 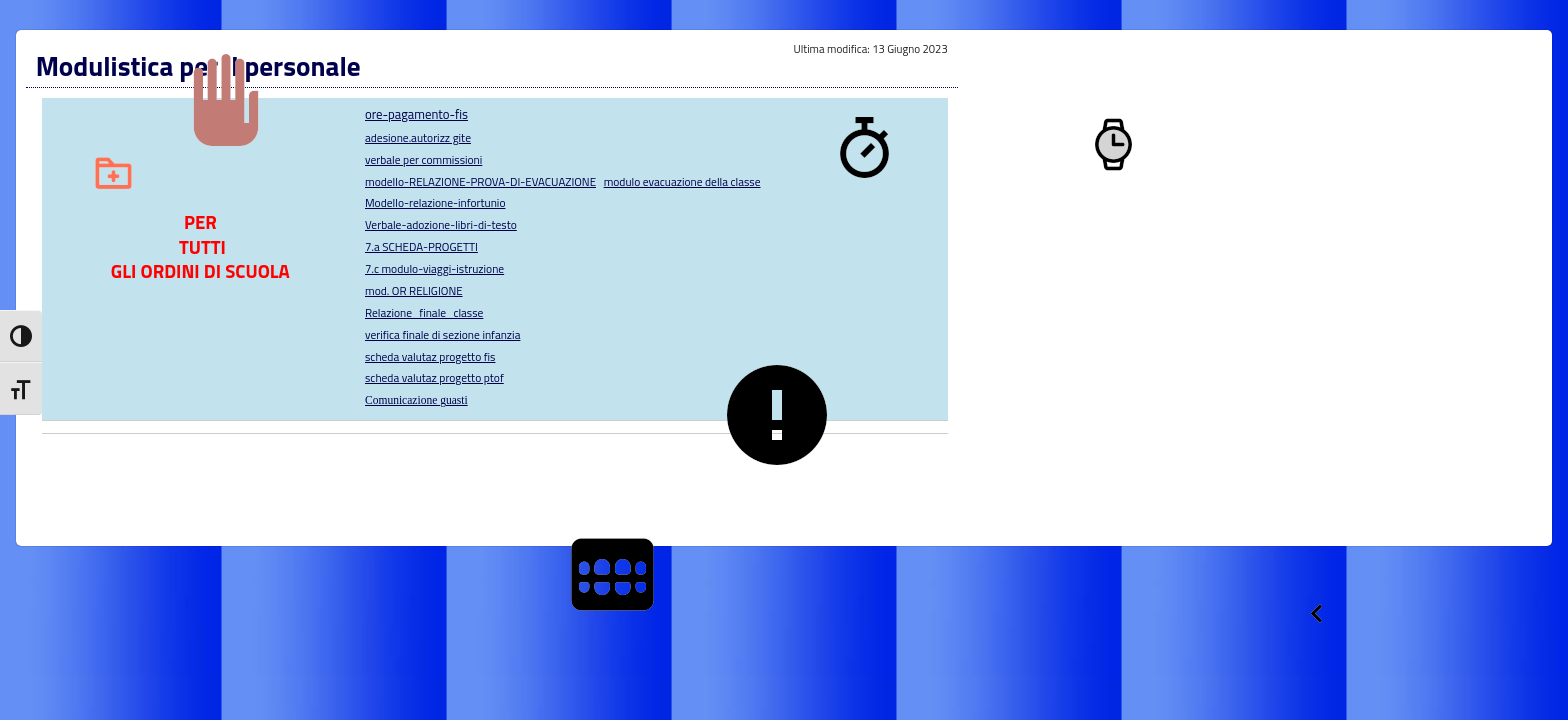 What do you see at coordinates (1113, 144) in the screenshot?
I see `view time or clock settings` at bounding box center [1113, 144].